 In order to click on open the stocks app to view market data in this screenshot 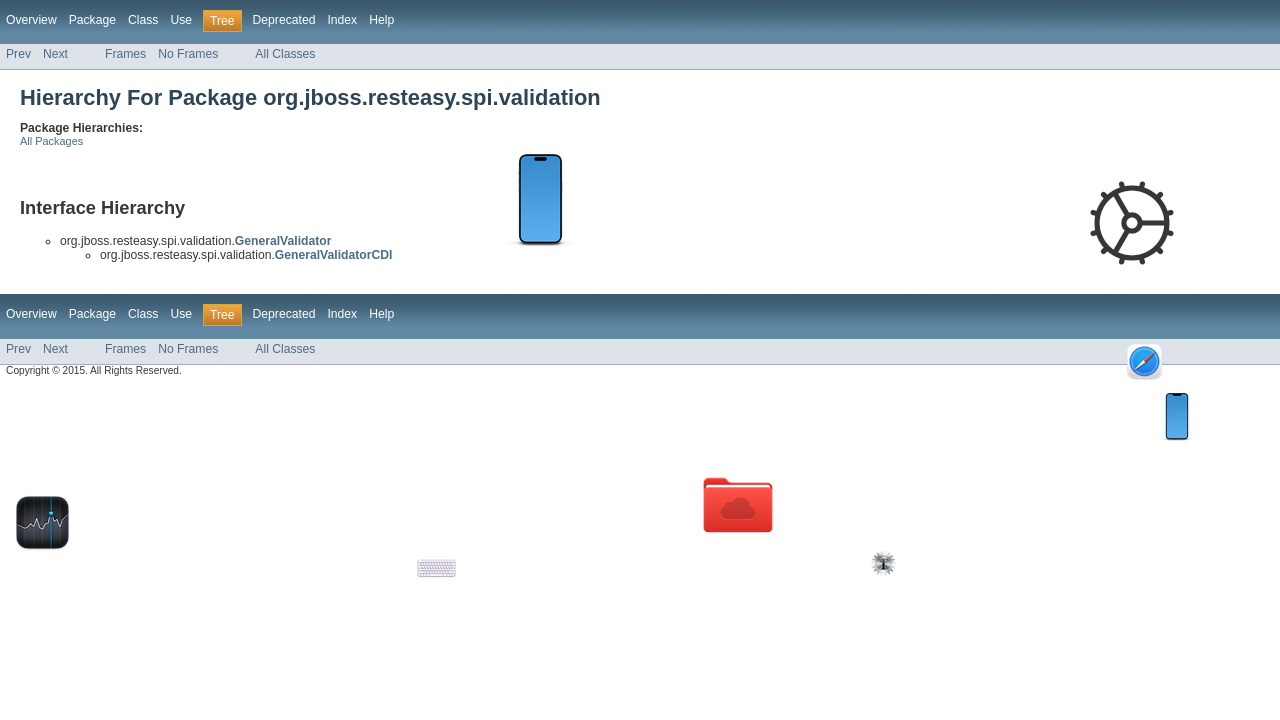, I will do `click(42, 522)`.